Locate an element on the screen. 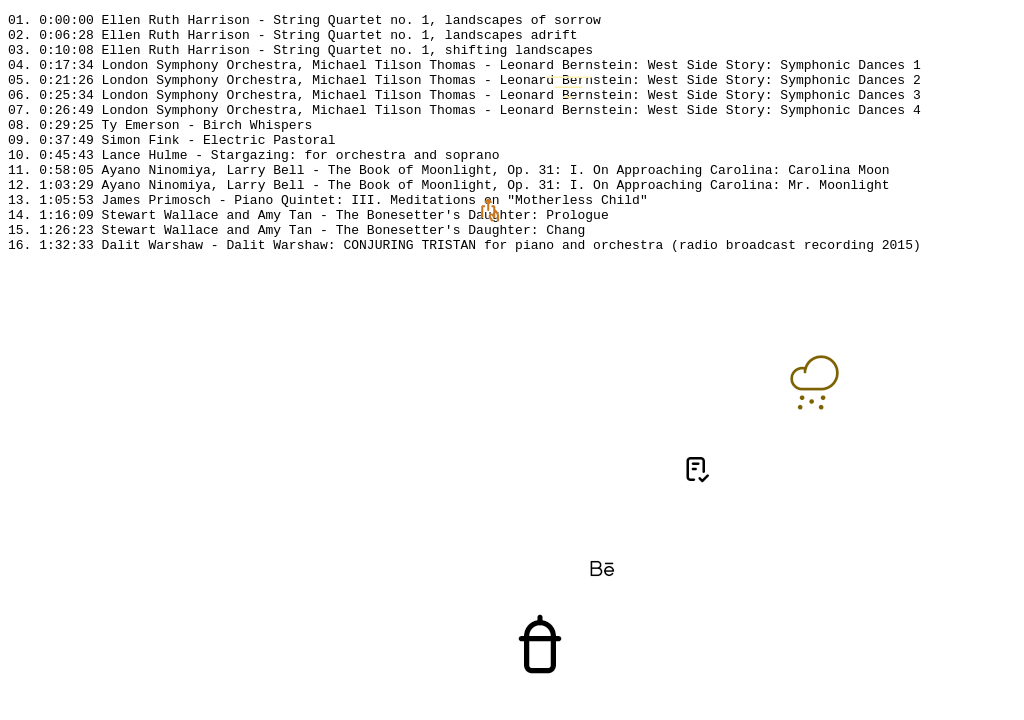 This screenshot has height=720, width=1024. visit behance profile or portfolio is located at coordinates (601, 568).